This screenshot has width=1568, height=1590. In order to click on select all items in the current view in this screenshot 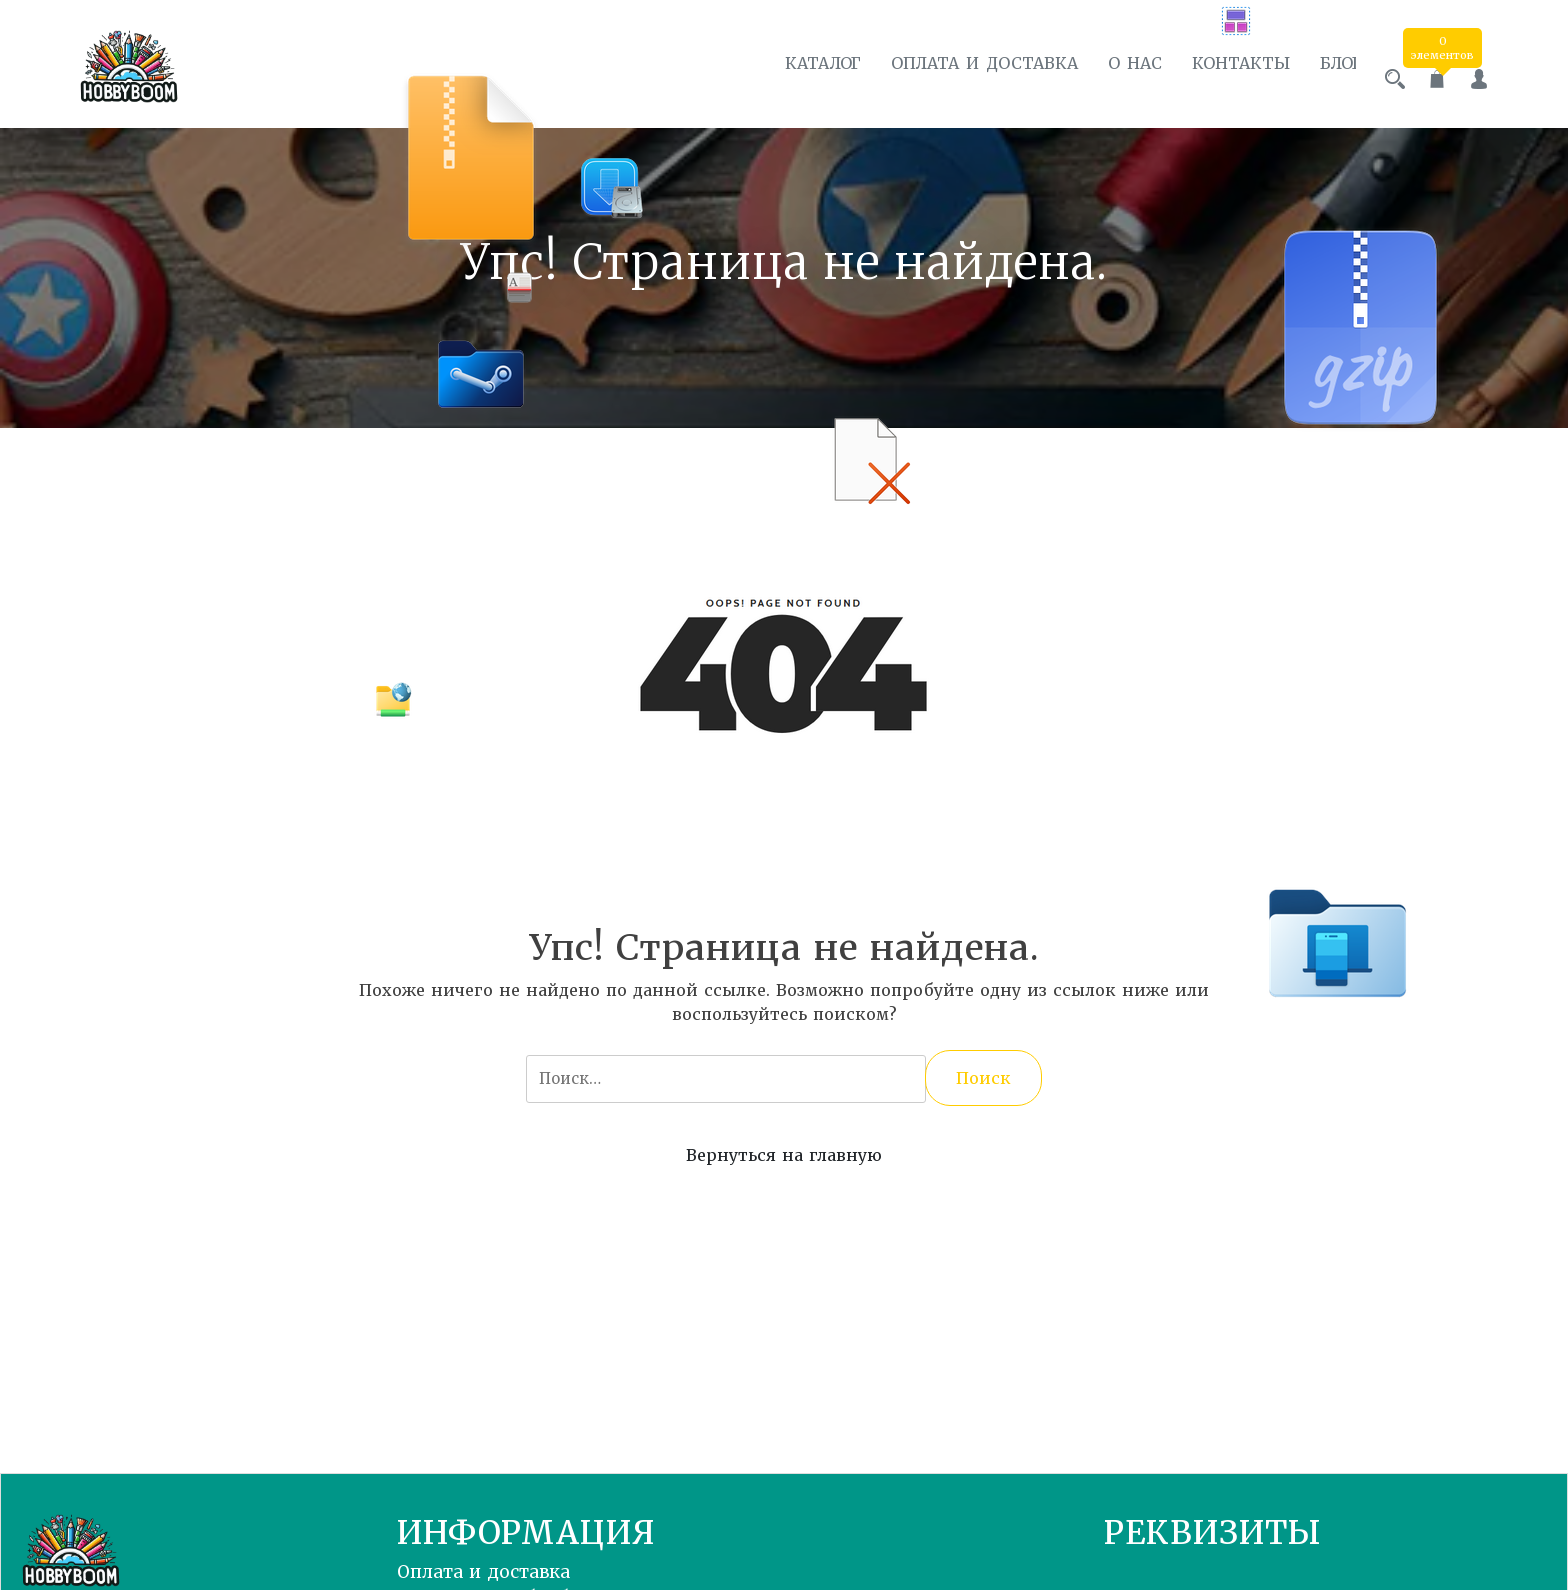, I will do `click(1236, 21)`.